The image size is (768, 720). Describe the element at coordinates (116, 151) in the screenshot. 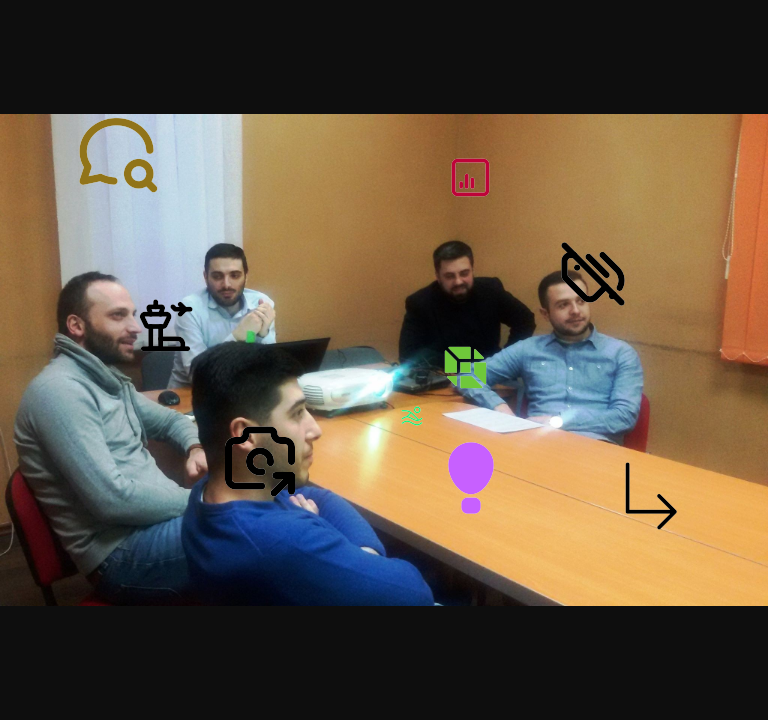

I see `search through your messages` at that location.